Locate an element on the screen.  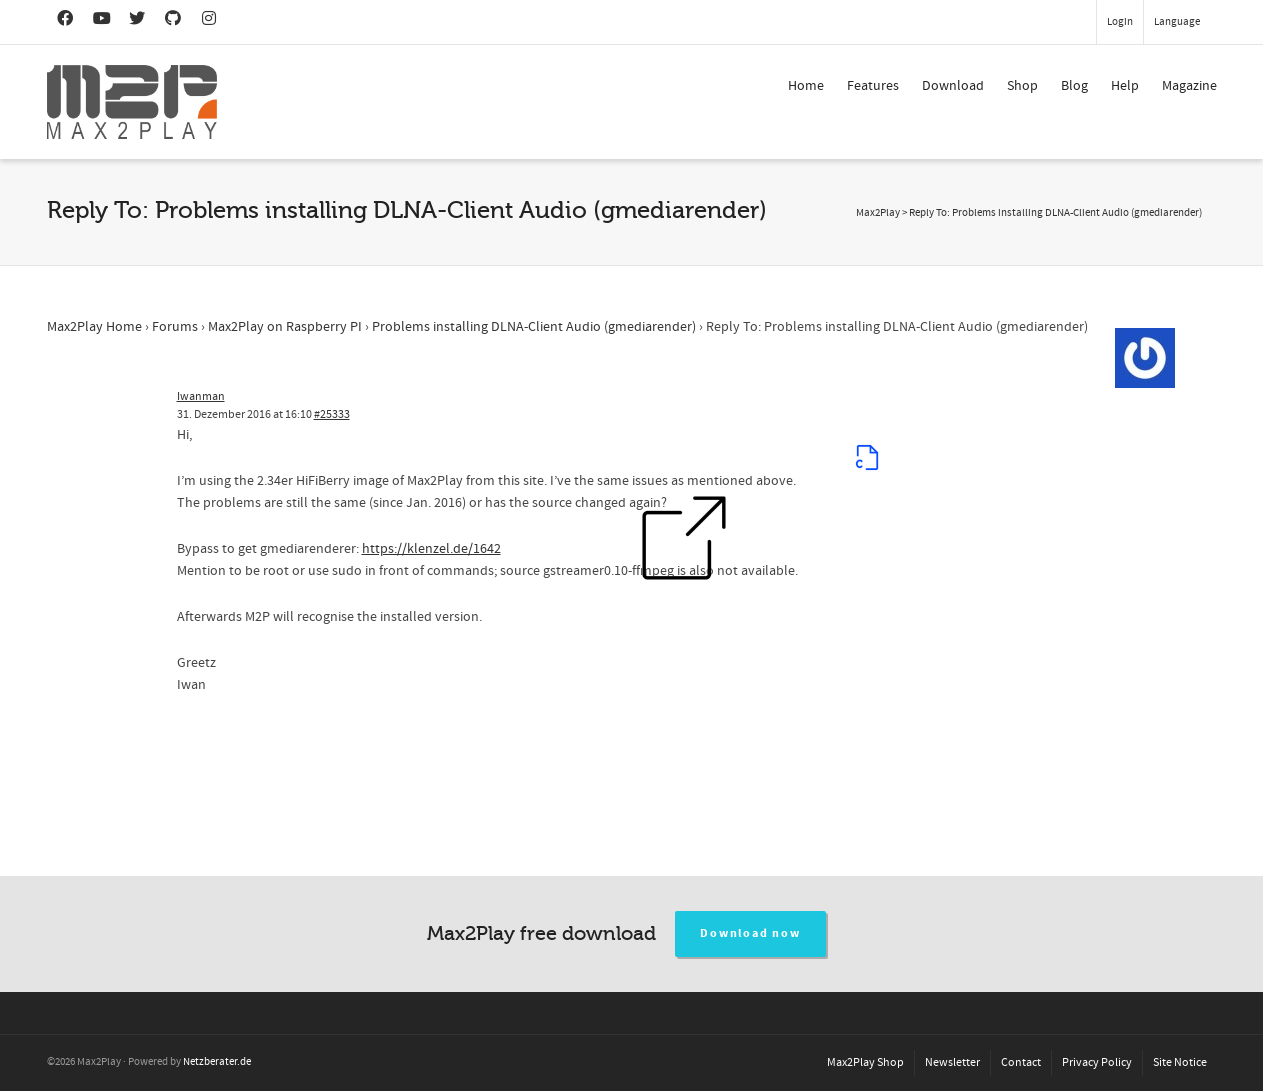
open a C programming language file is located at coordinates (867, 457).